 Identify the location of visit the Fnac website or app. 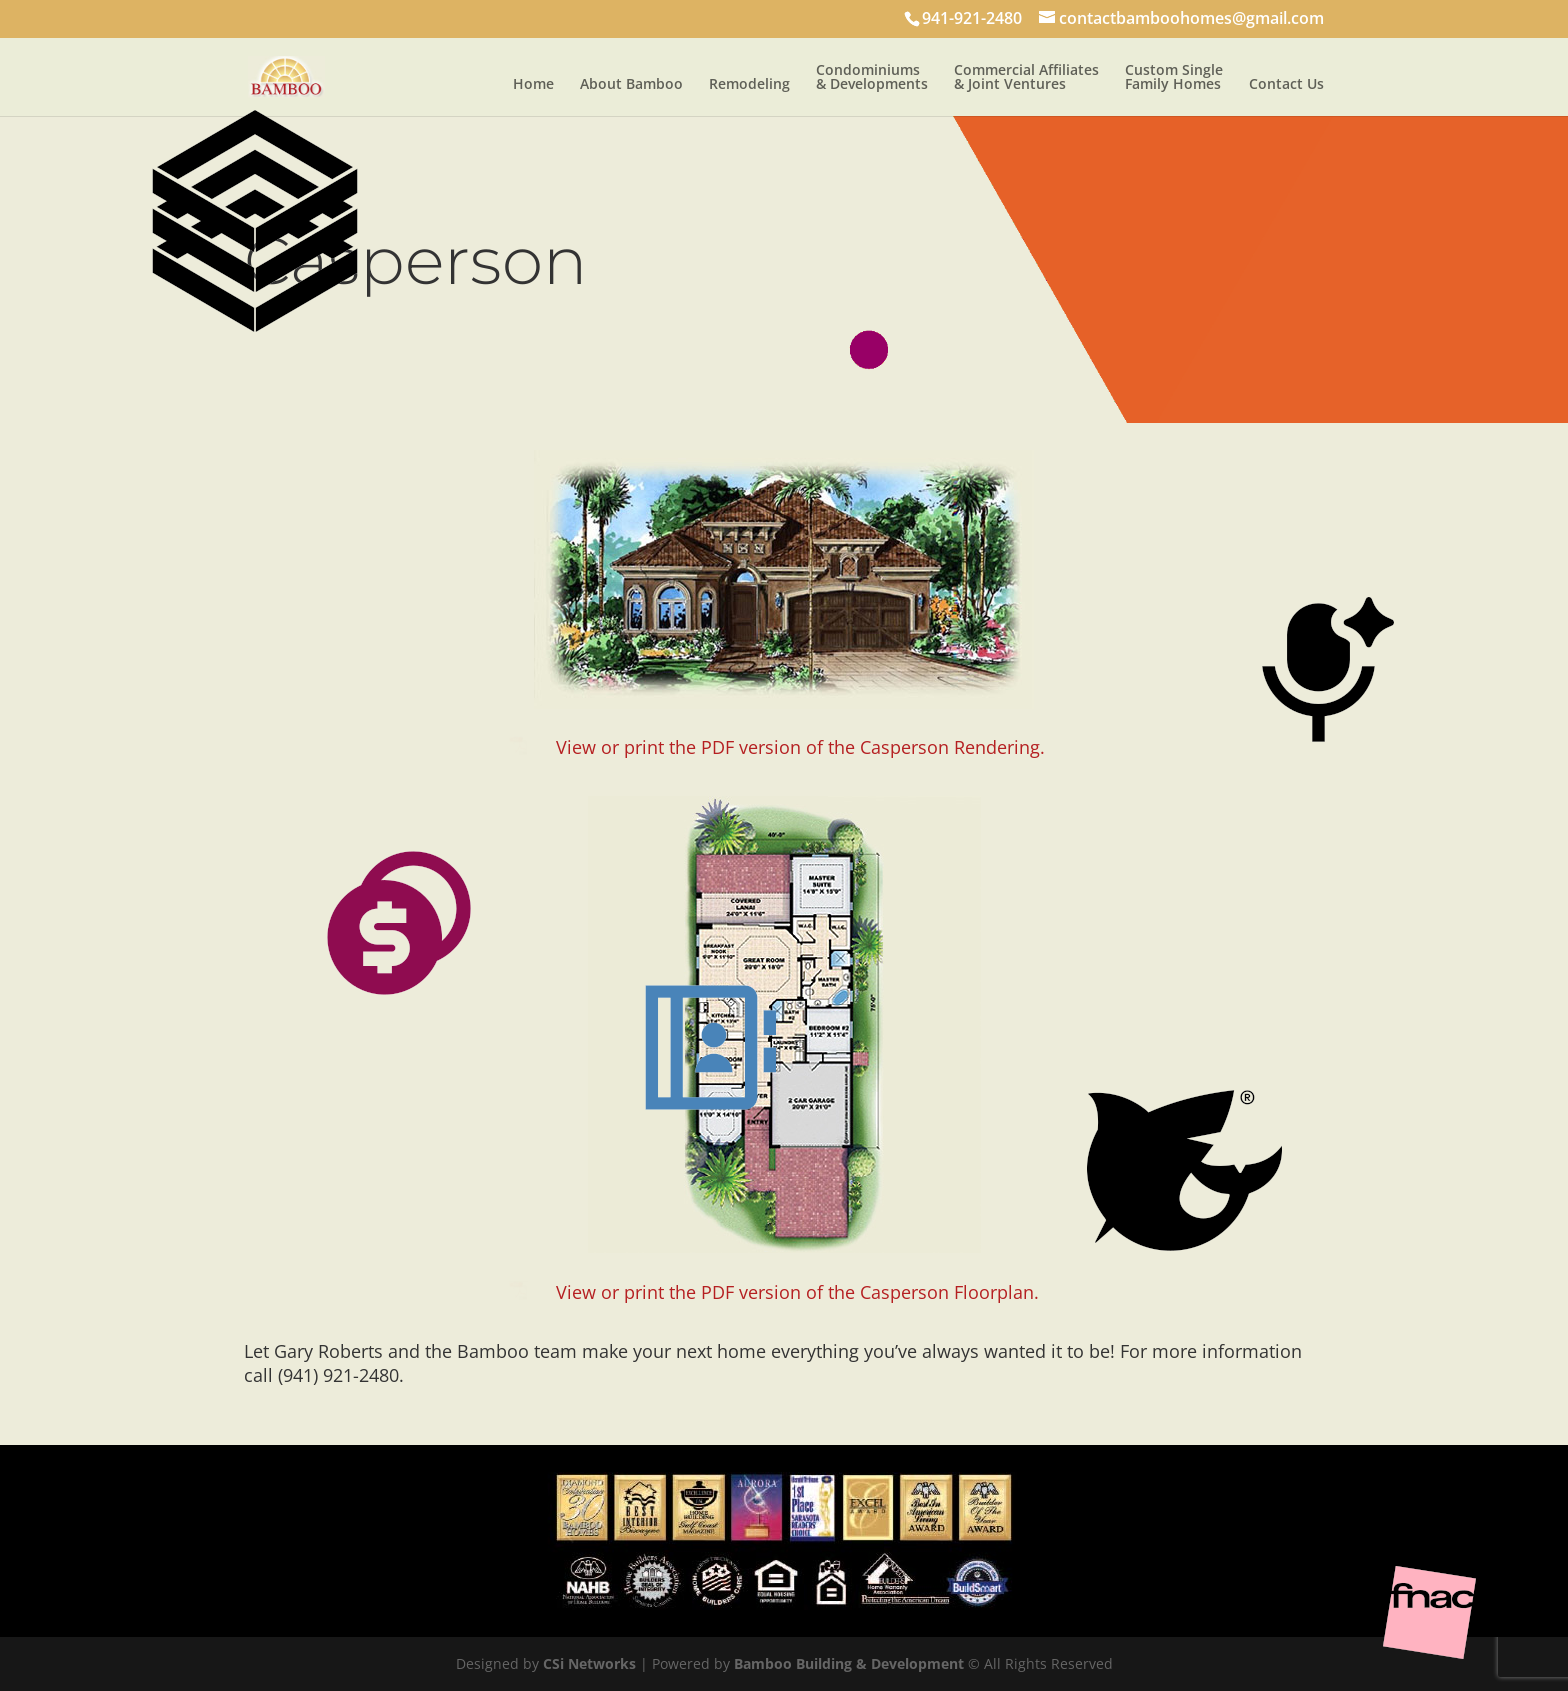
(1429, 1612).